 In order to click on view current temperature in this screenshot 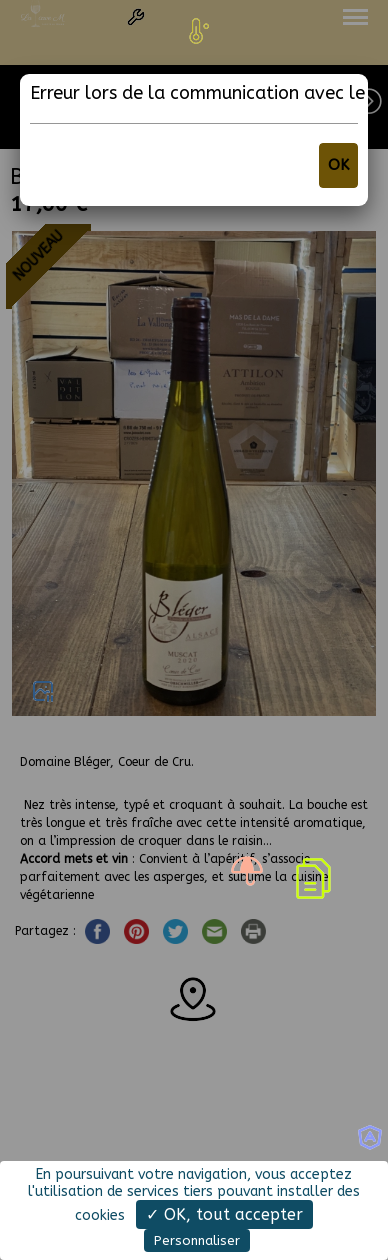, I will do `click(197, 31)`.